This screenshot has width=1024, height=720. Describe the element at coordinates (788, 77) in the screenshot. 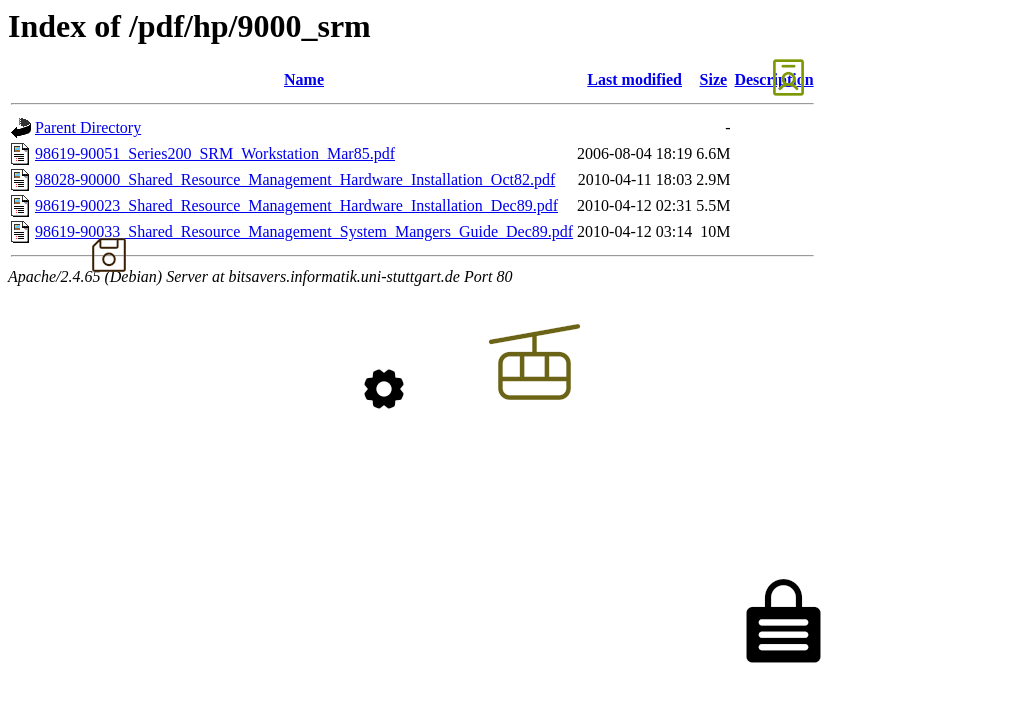

I see `view user profile or identity information` at that location.